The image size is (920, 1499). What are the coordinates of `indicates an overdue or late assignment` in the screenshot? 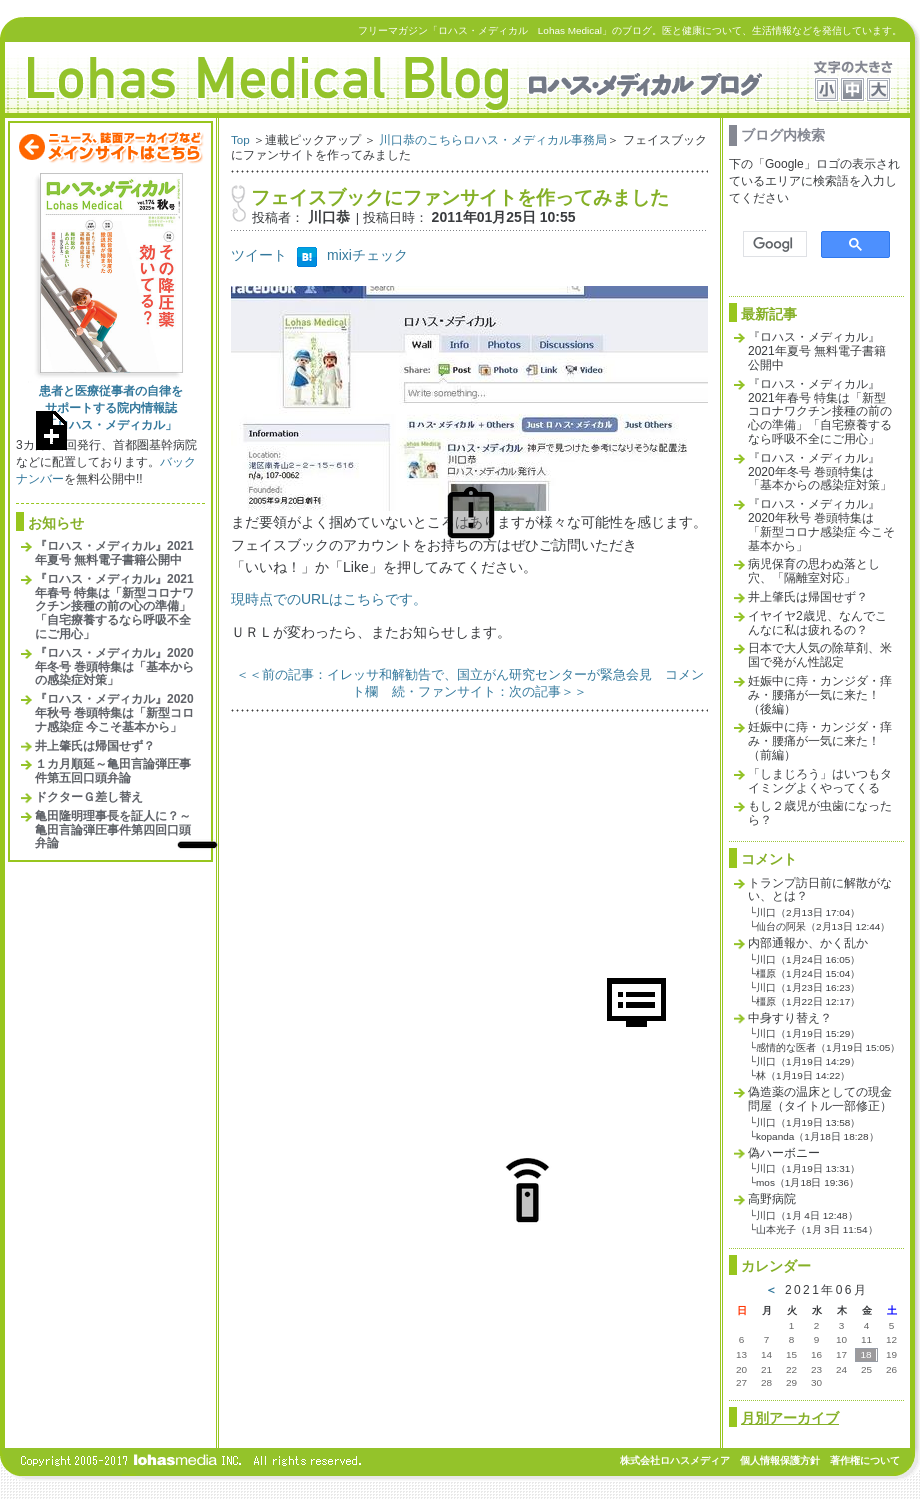 It's located at (471, 515).